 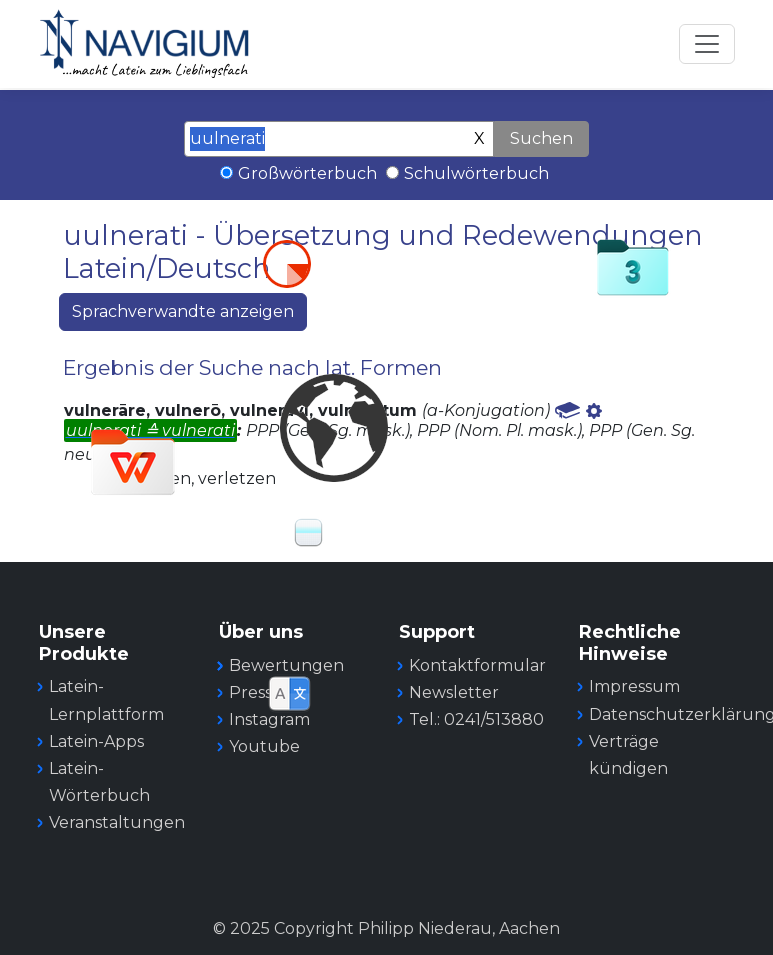 I want to click on folder containing autodesk 3ds max project files, so click(x=632, y=269).